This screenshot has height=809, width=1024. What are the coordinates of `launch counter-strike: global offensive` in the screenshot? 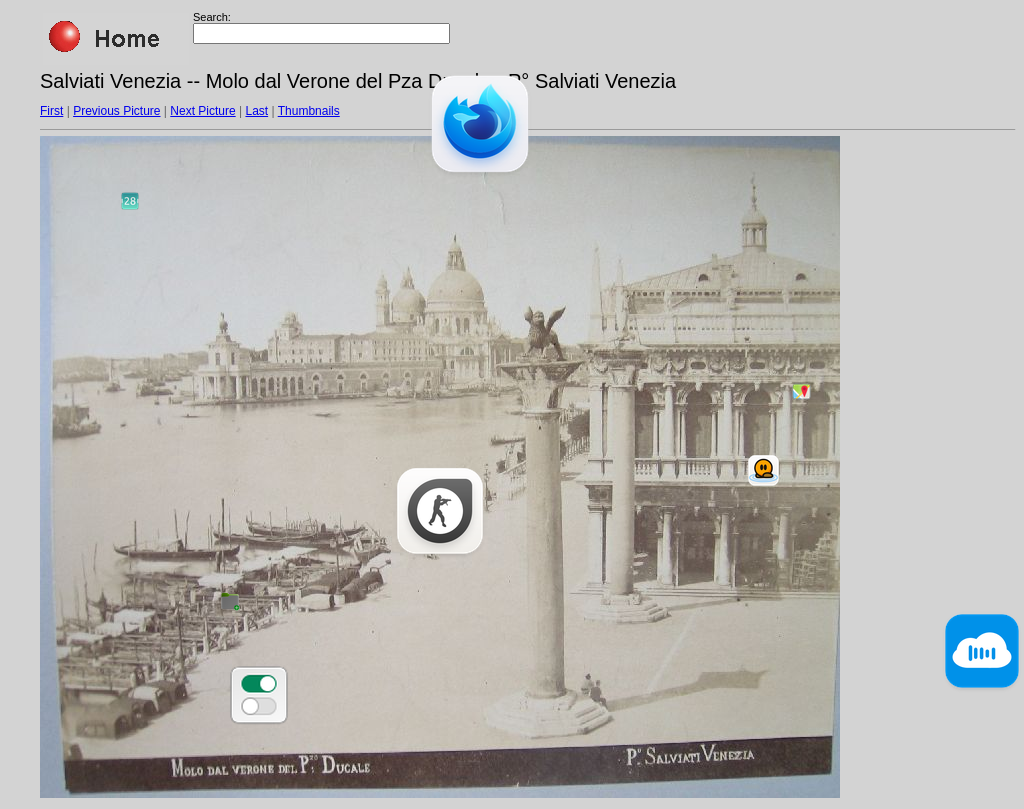 It's located at (440, 511).